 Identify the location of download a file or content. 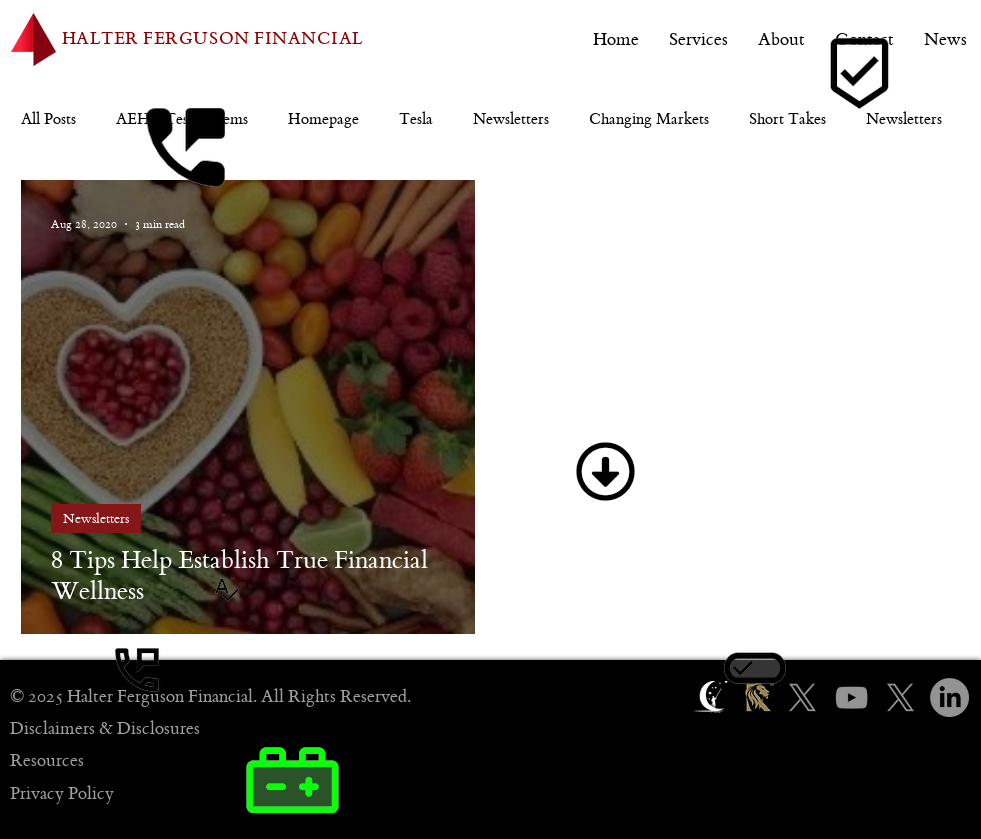
(605, 471).